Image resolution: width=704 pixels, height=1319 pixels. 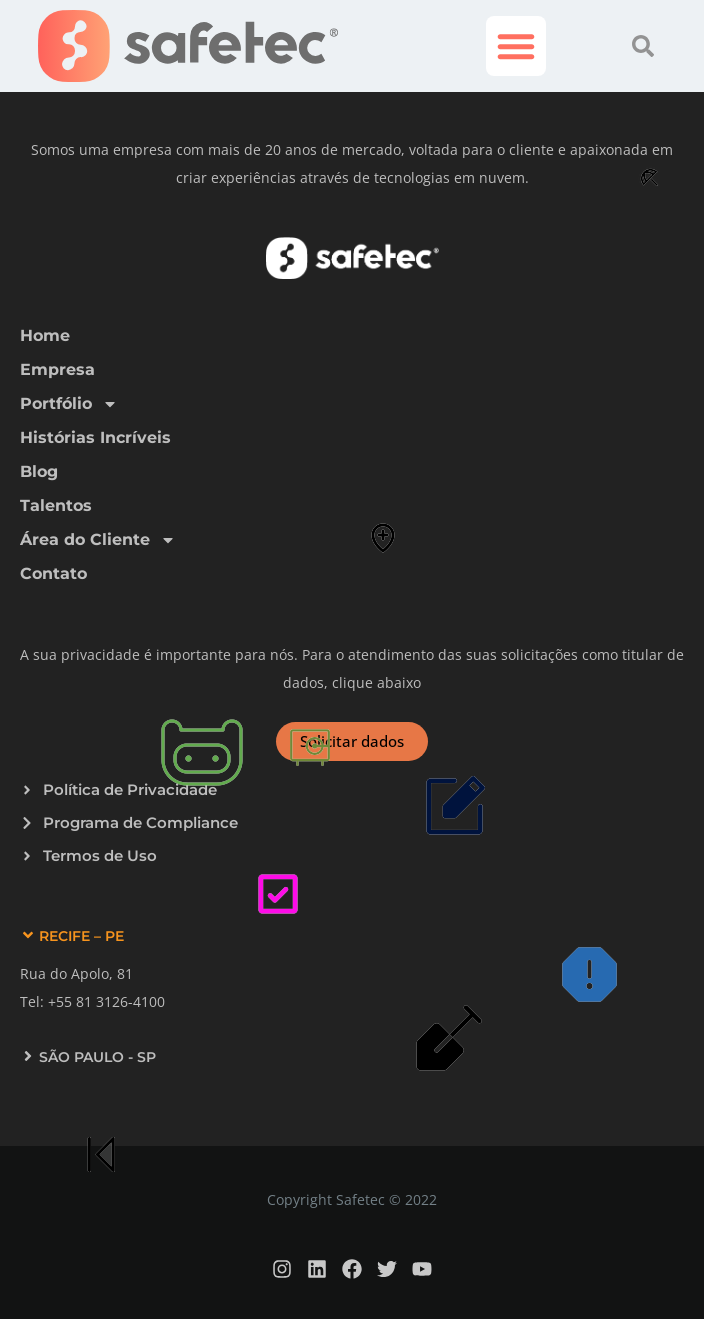 What do you see at coordinates (649, 177) in the screenshot?
I see `access beach or resort amenities` at bounding box center [649, 177].